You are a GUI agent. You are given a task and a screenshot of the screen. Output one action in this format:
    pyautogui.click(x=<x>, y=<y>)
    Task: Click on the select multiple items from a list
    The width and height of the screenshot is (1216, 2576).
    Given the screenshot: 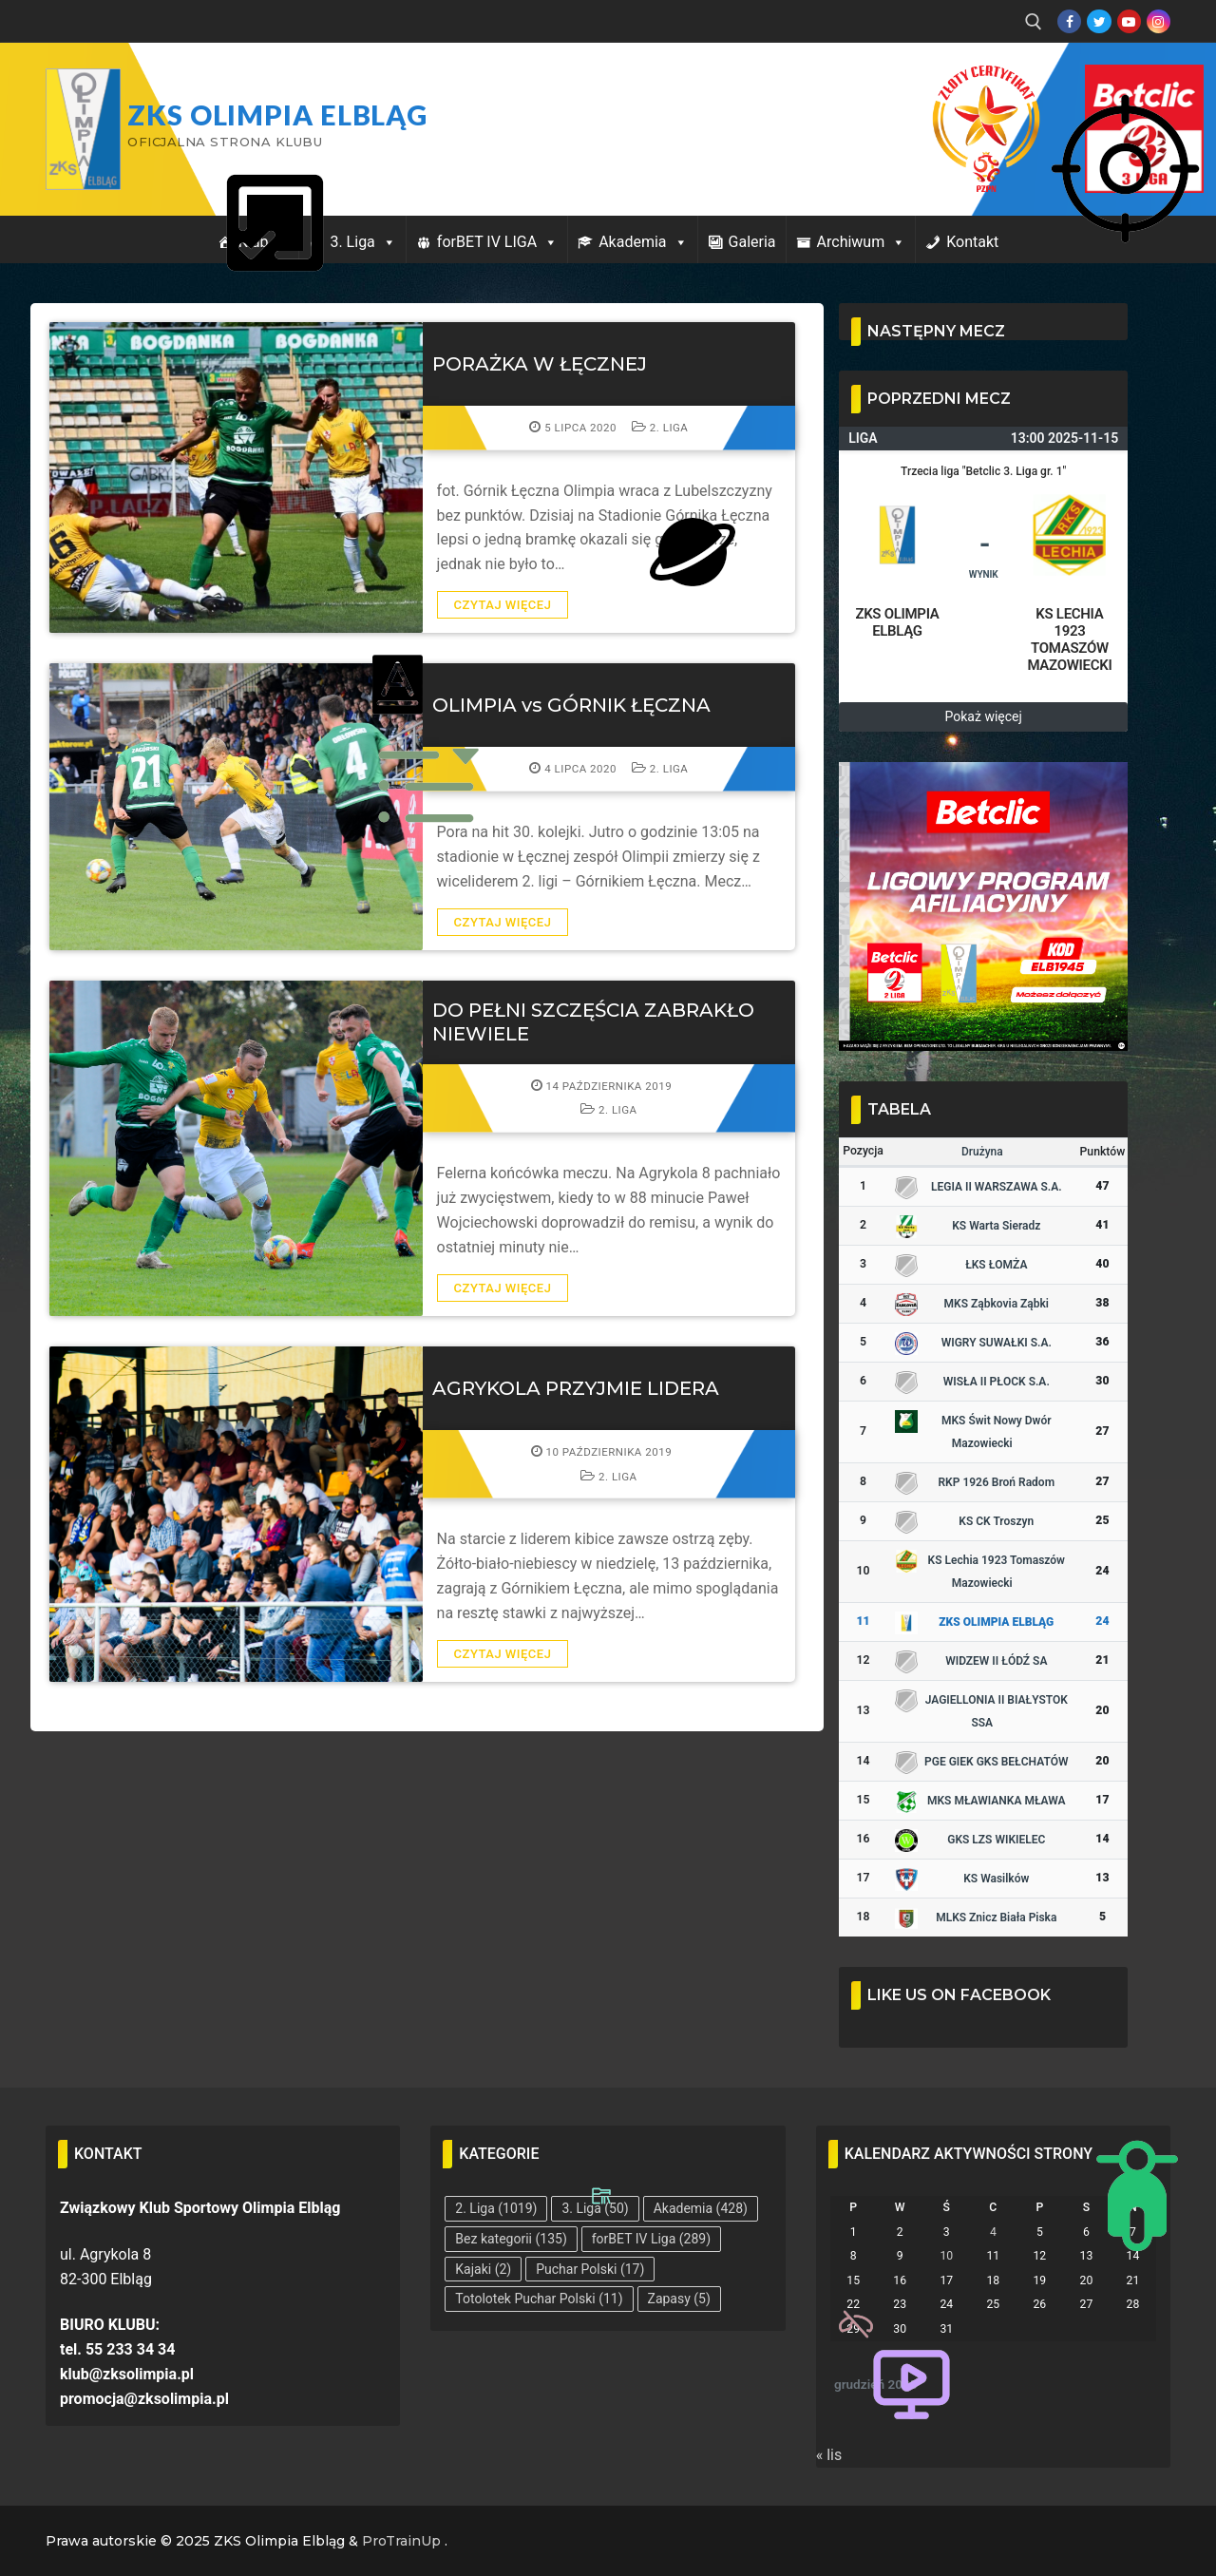 What is the action you would take?
    pyautogui.click(x=426, y=785)
    